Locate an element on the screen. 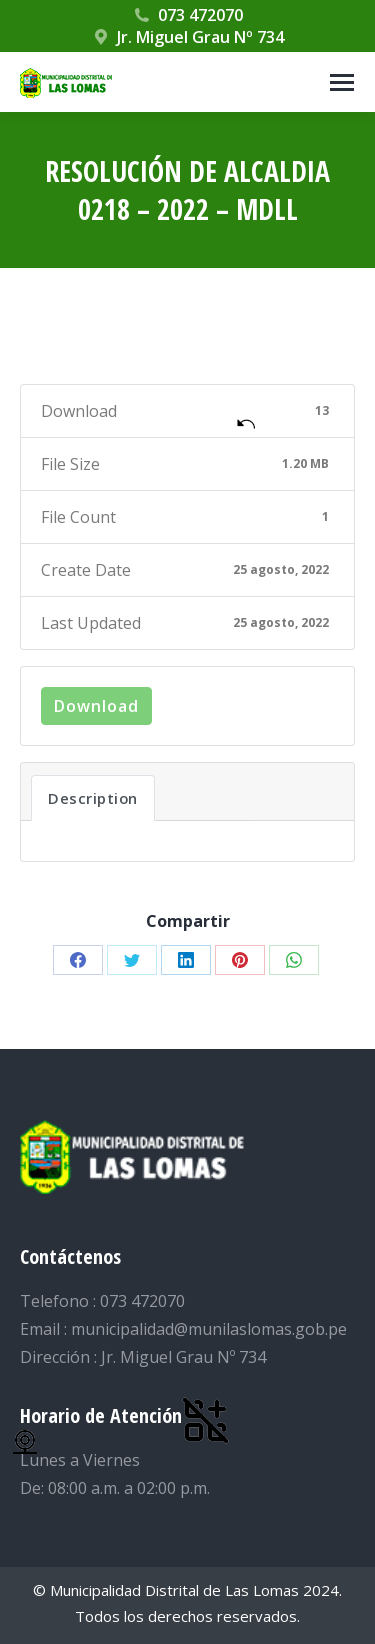 The image size is (375, 1644). apps or widgets are disabled is located at coordinates (205, 1420).